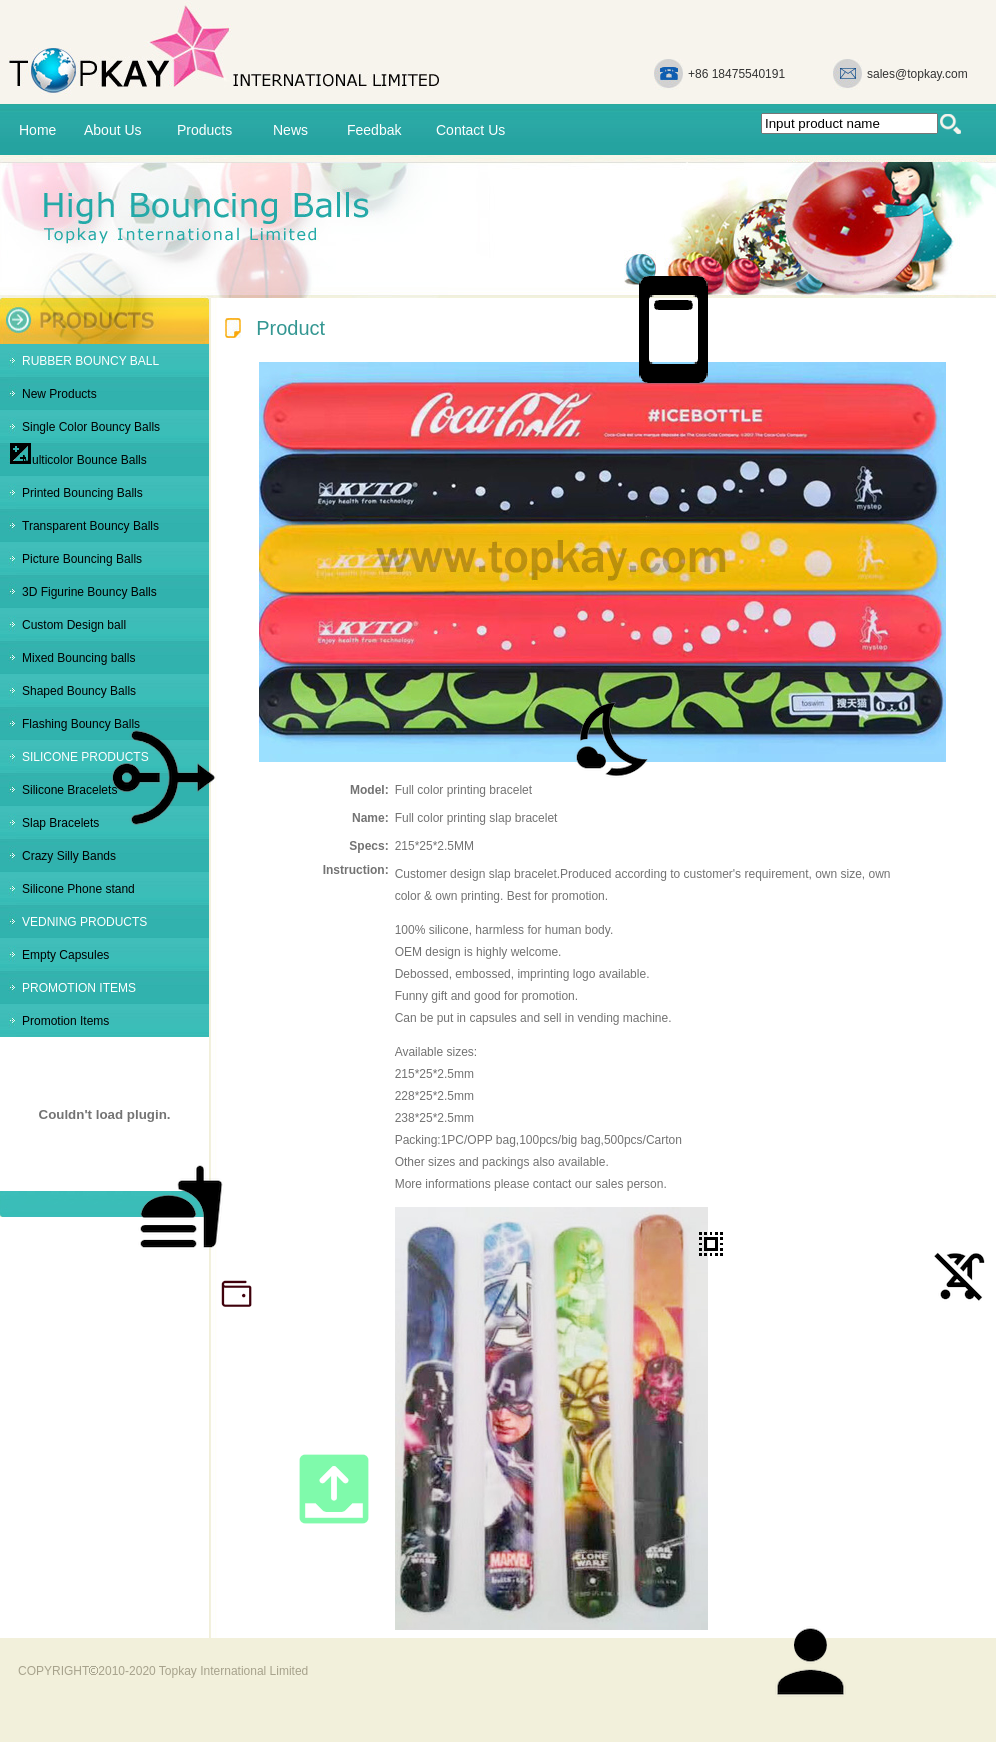  Describe the element at coordinates (960, 1275) in the screenshot. I see `indicates strollers are not permitted in this area` at that location.